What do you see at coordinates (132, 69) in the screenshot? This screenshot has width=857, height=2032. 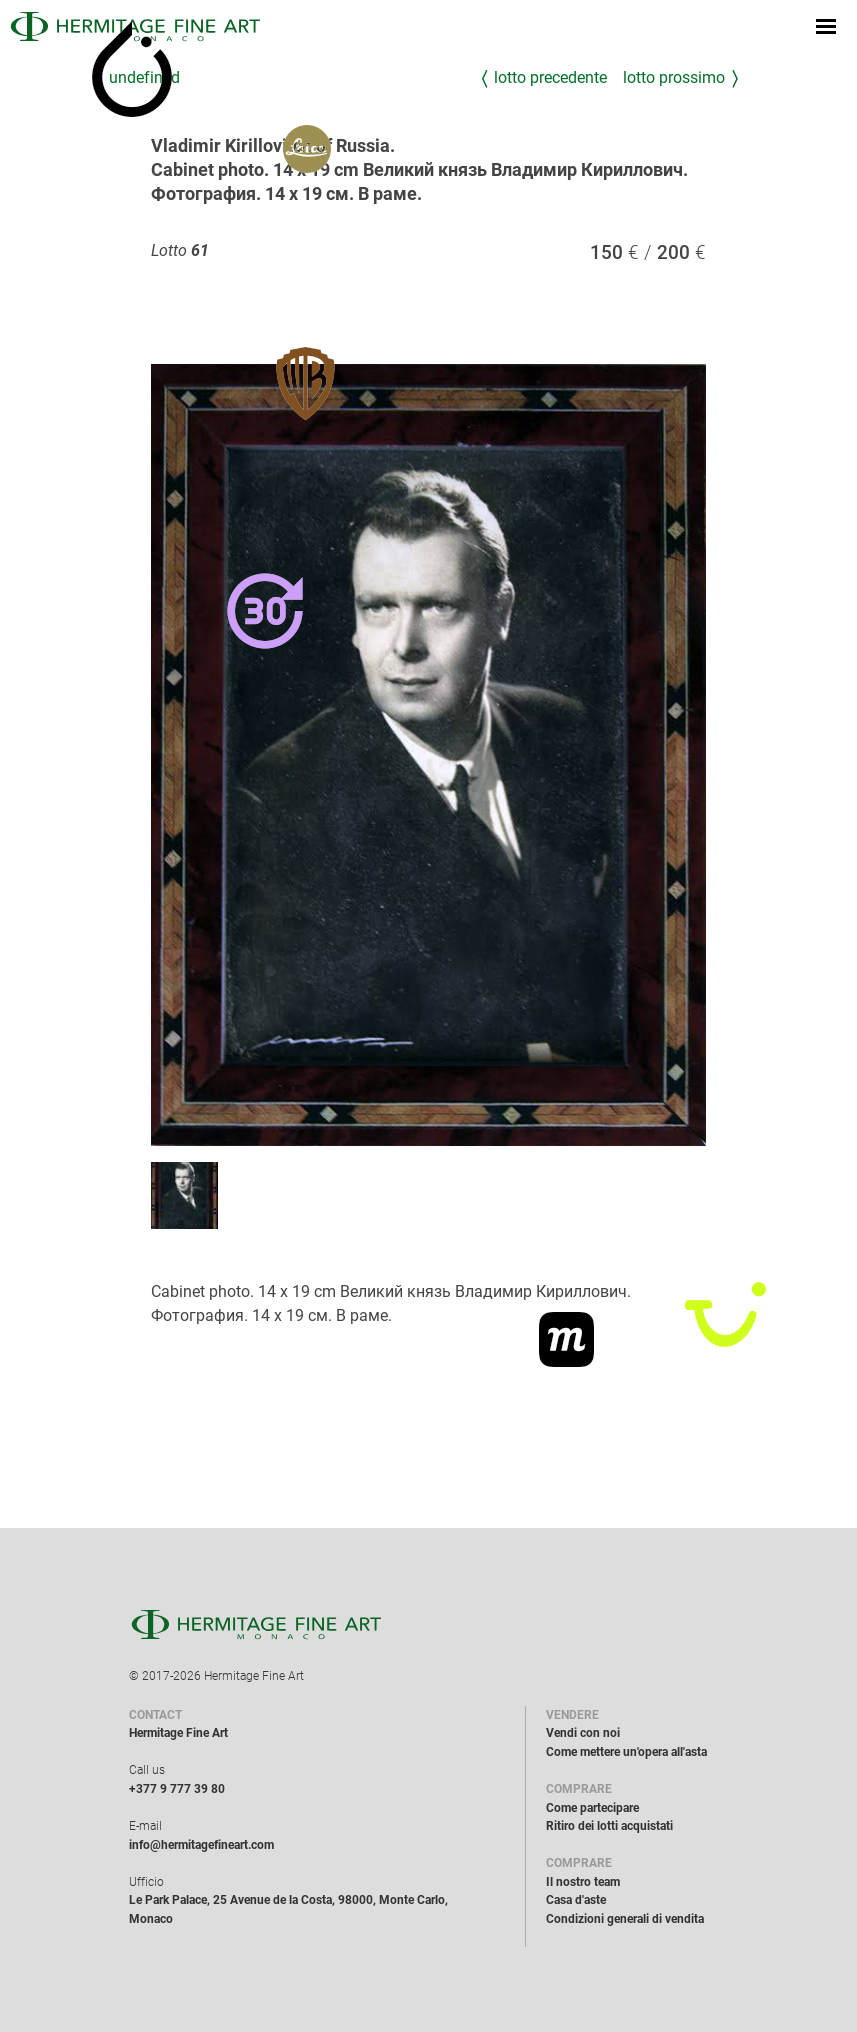 I see `PyTorch machine learning framework logo` at bounding box center [132, 69].